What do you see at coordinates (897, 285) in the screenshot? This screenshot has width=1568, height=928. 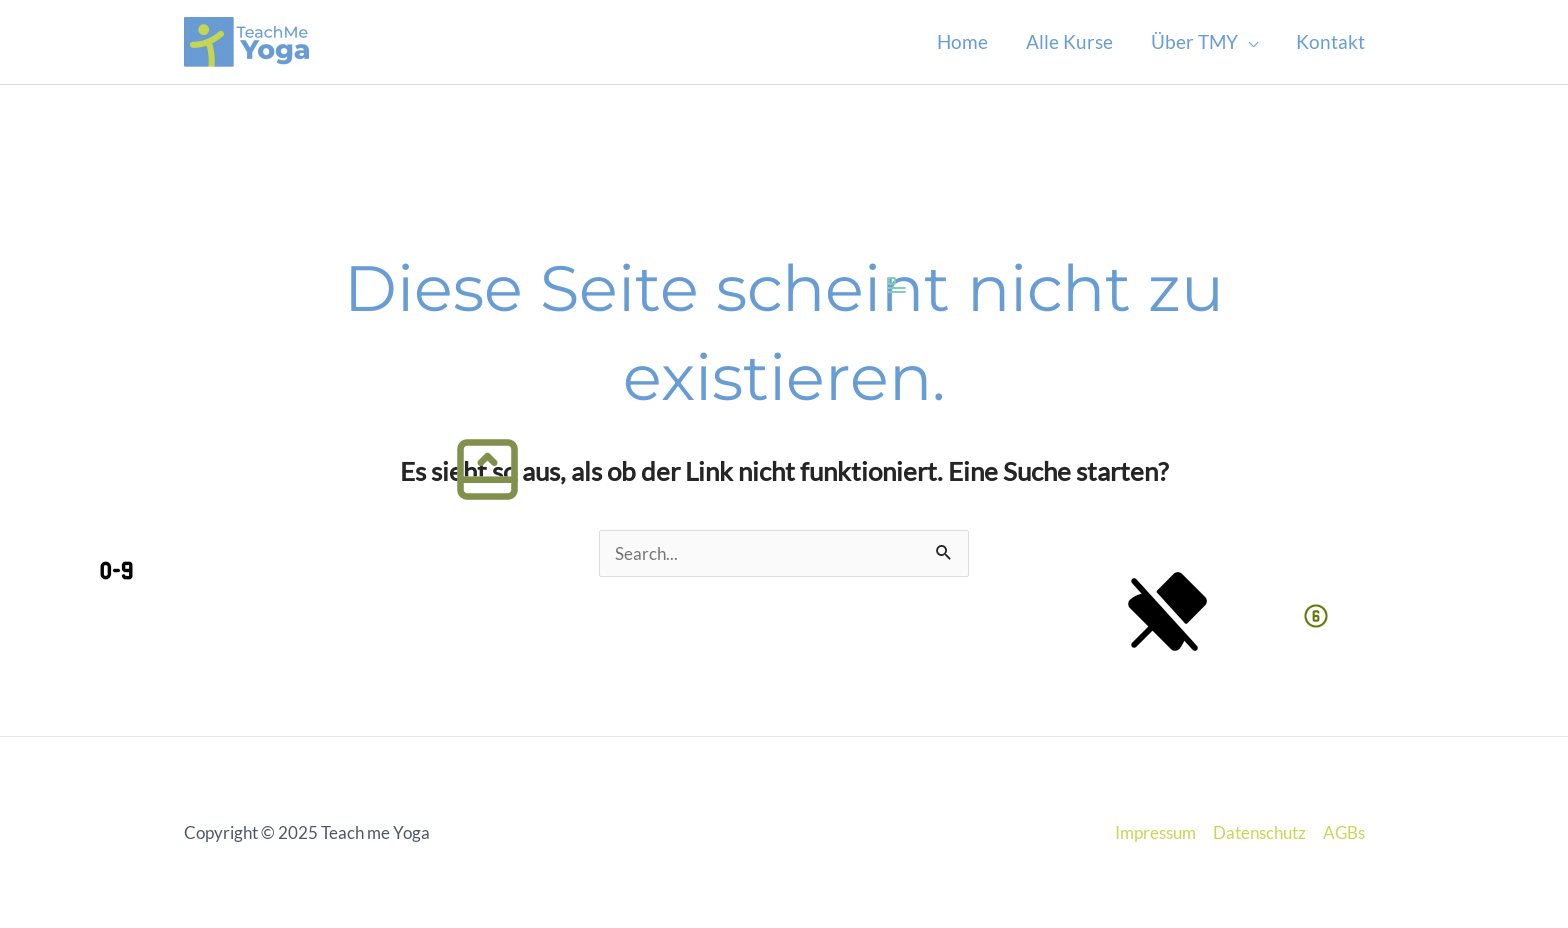 I see `disable text wrapping around image` at bounding box center [897, 285].